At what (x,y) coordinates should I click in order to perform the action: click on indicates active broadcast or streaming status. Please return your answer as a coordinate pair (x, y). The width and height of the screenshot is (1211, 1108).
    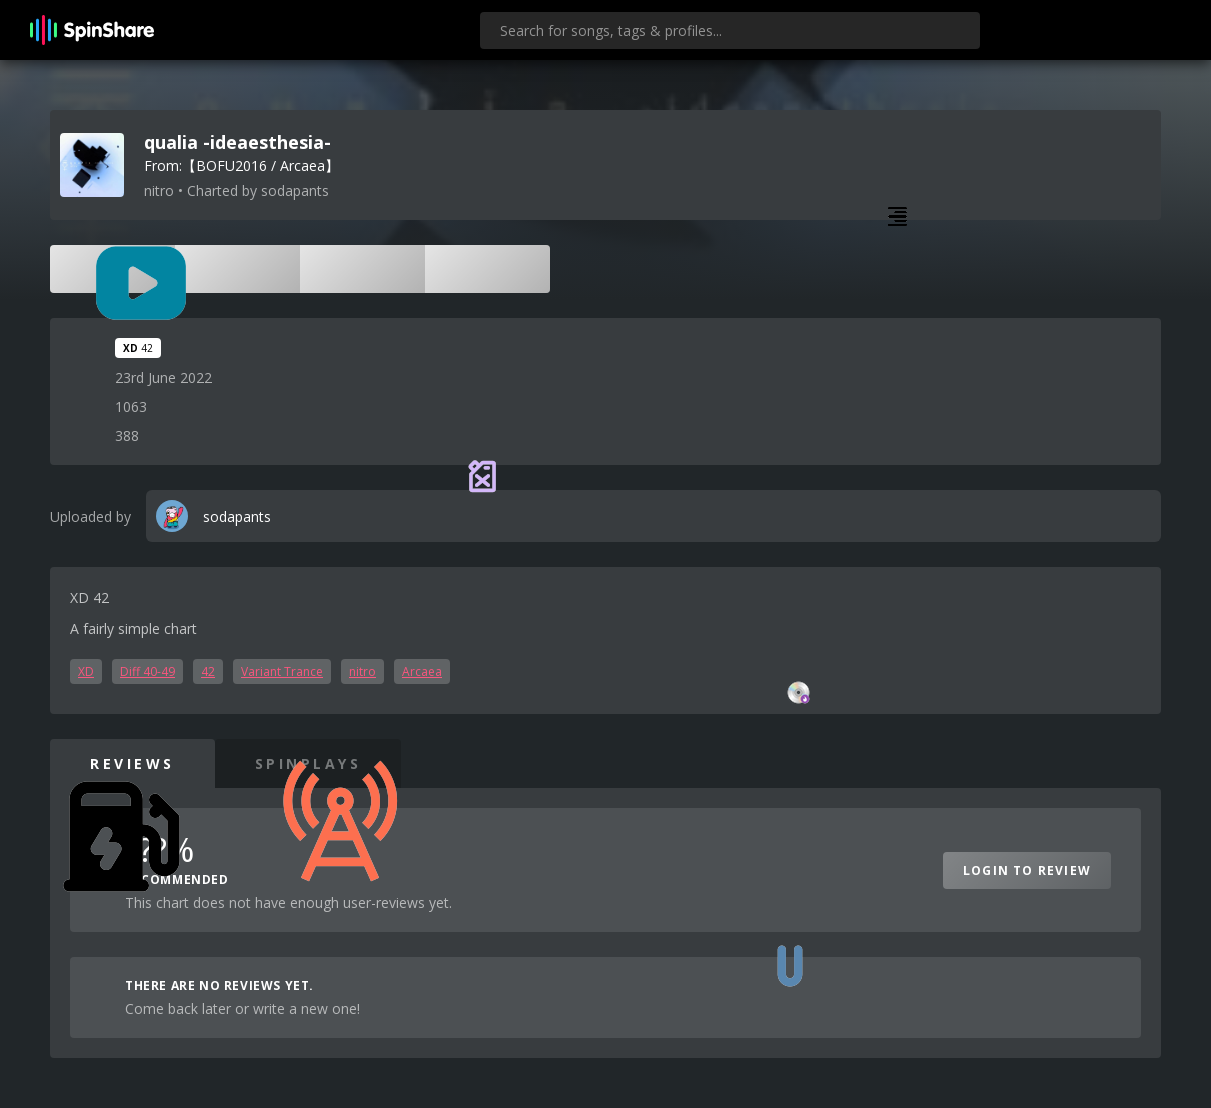
    Looking at the image, I should click on (336, 822).